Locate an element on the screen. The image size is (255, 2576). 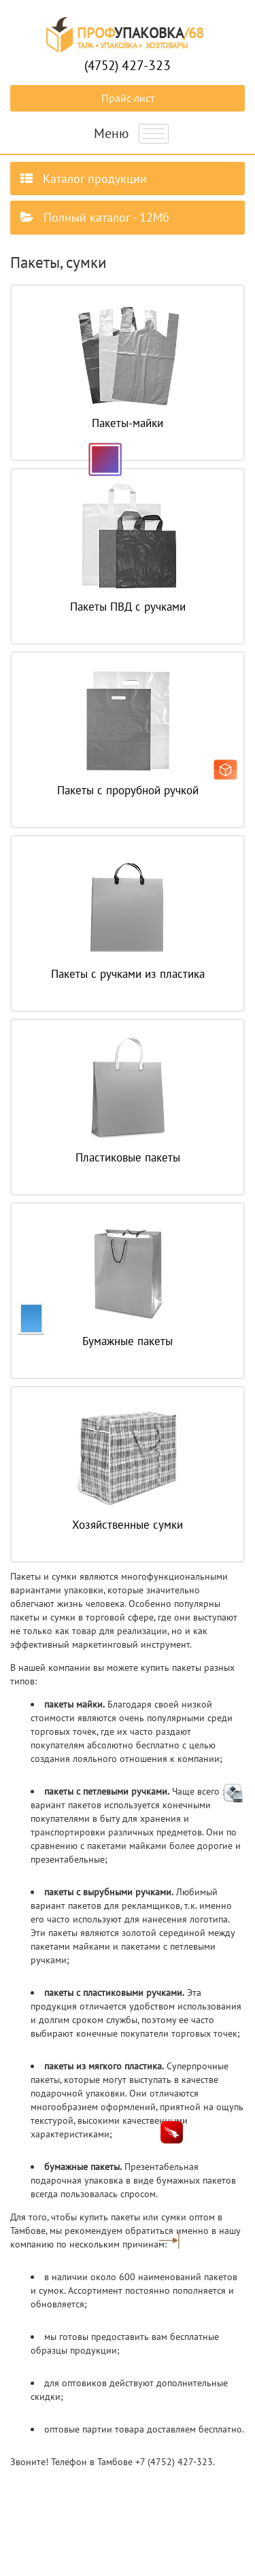
open CrowdStrike Falcon endpoint security app is located at coordinates (171, 2132).